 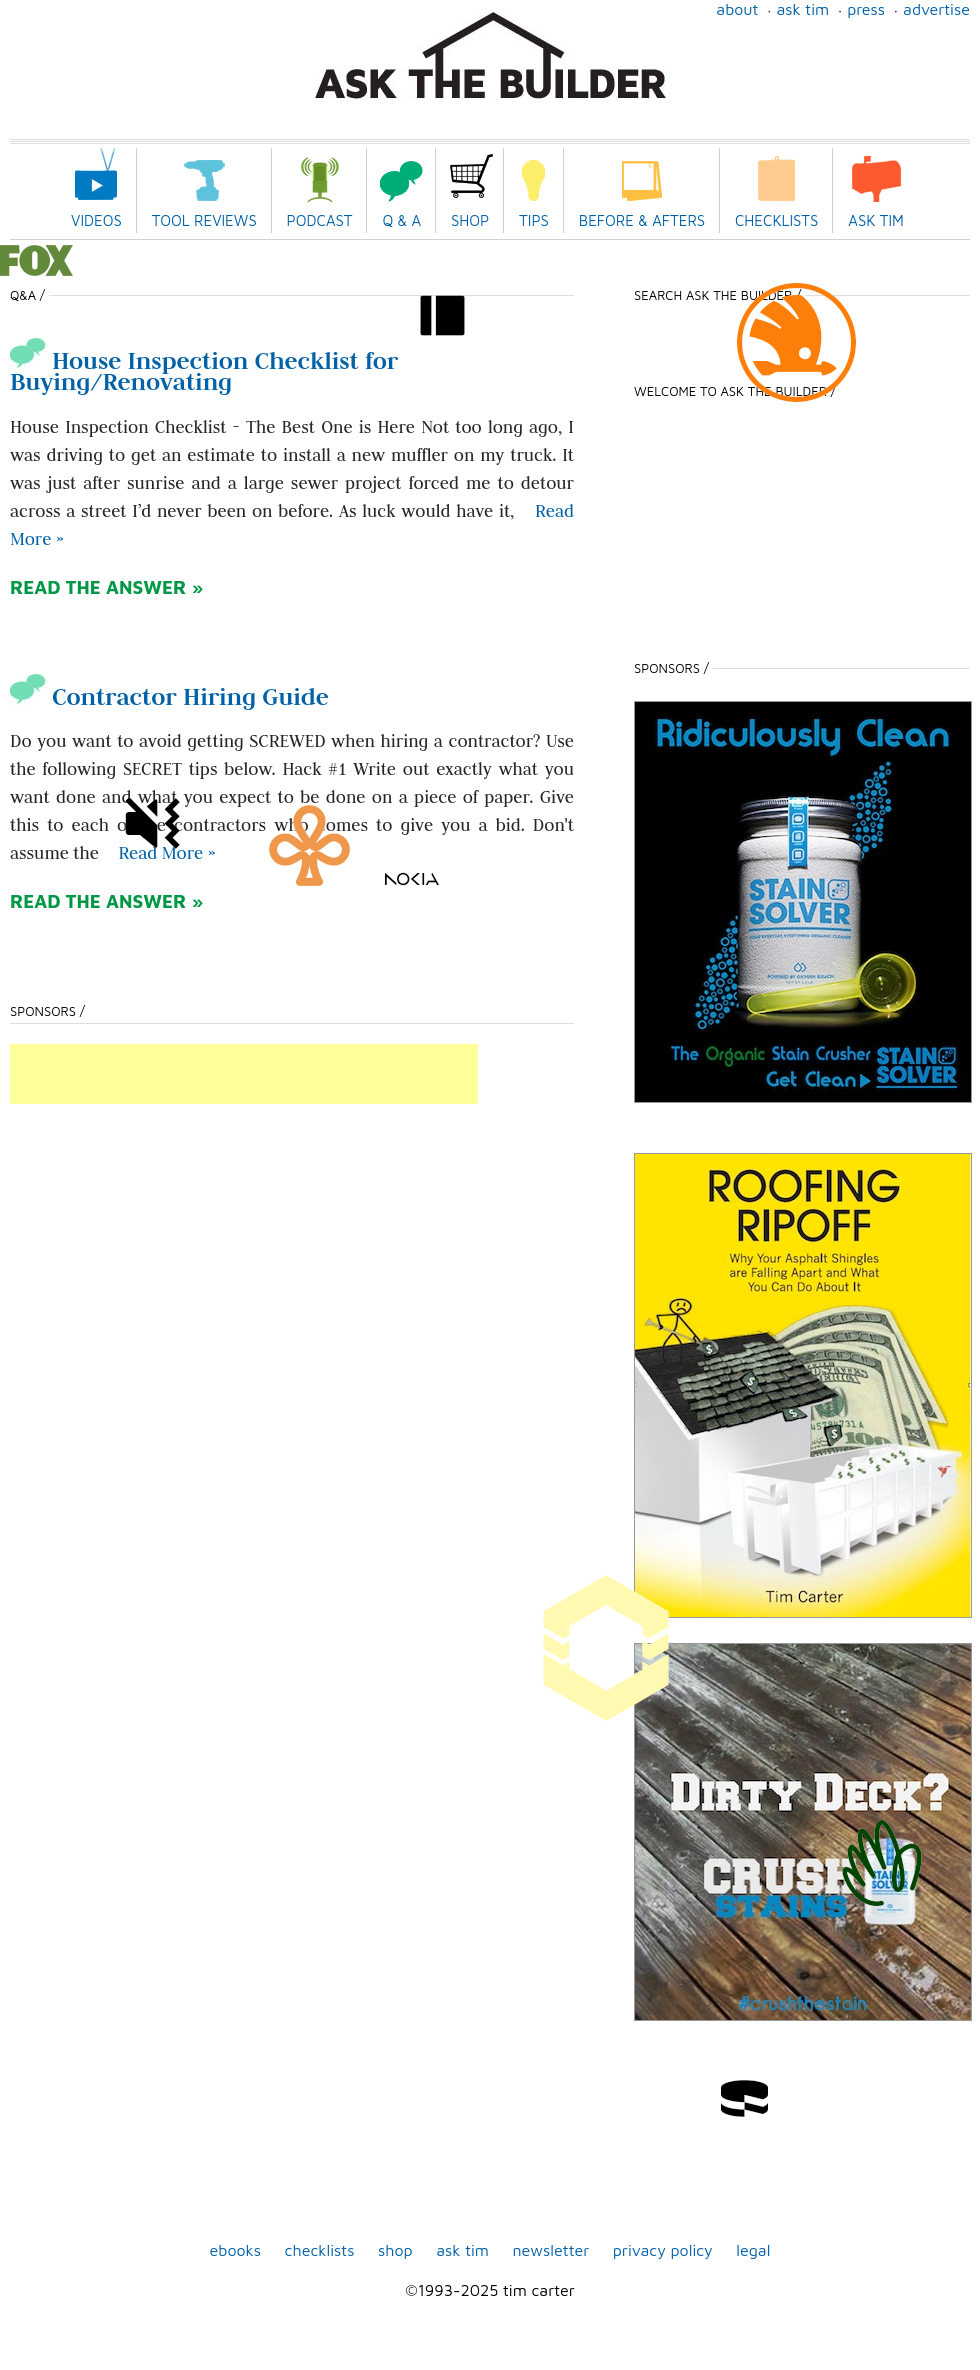 I want to click on switch to left sidebar layout, so click(x=442, y=315).